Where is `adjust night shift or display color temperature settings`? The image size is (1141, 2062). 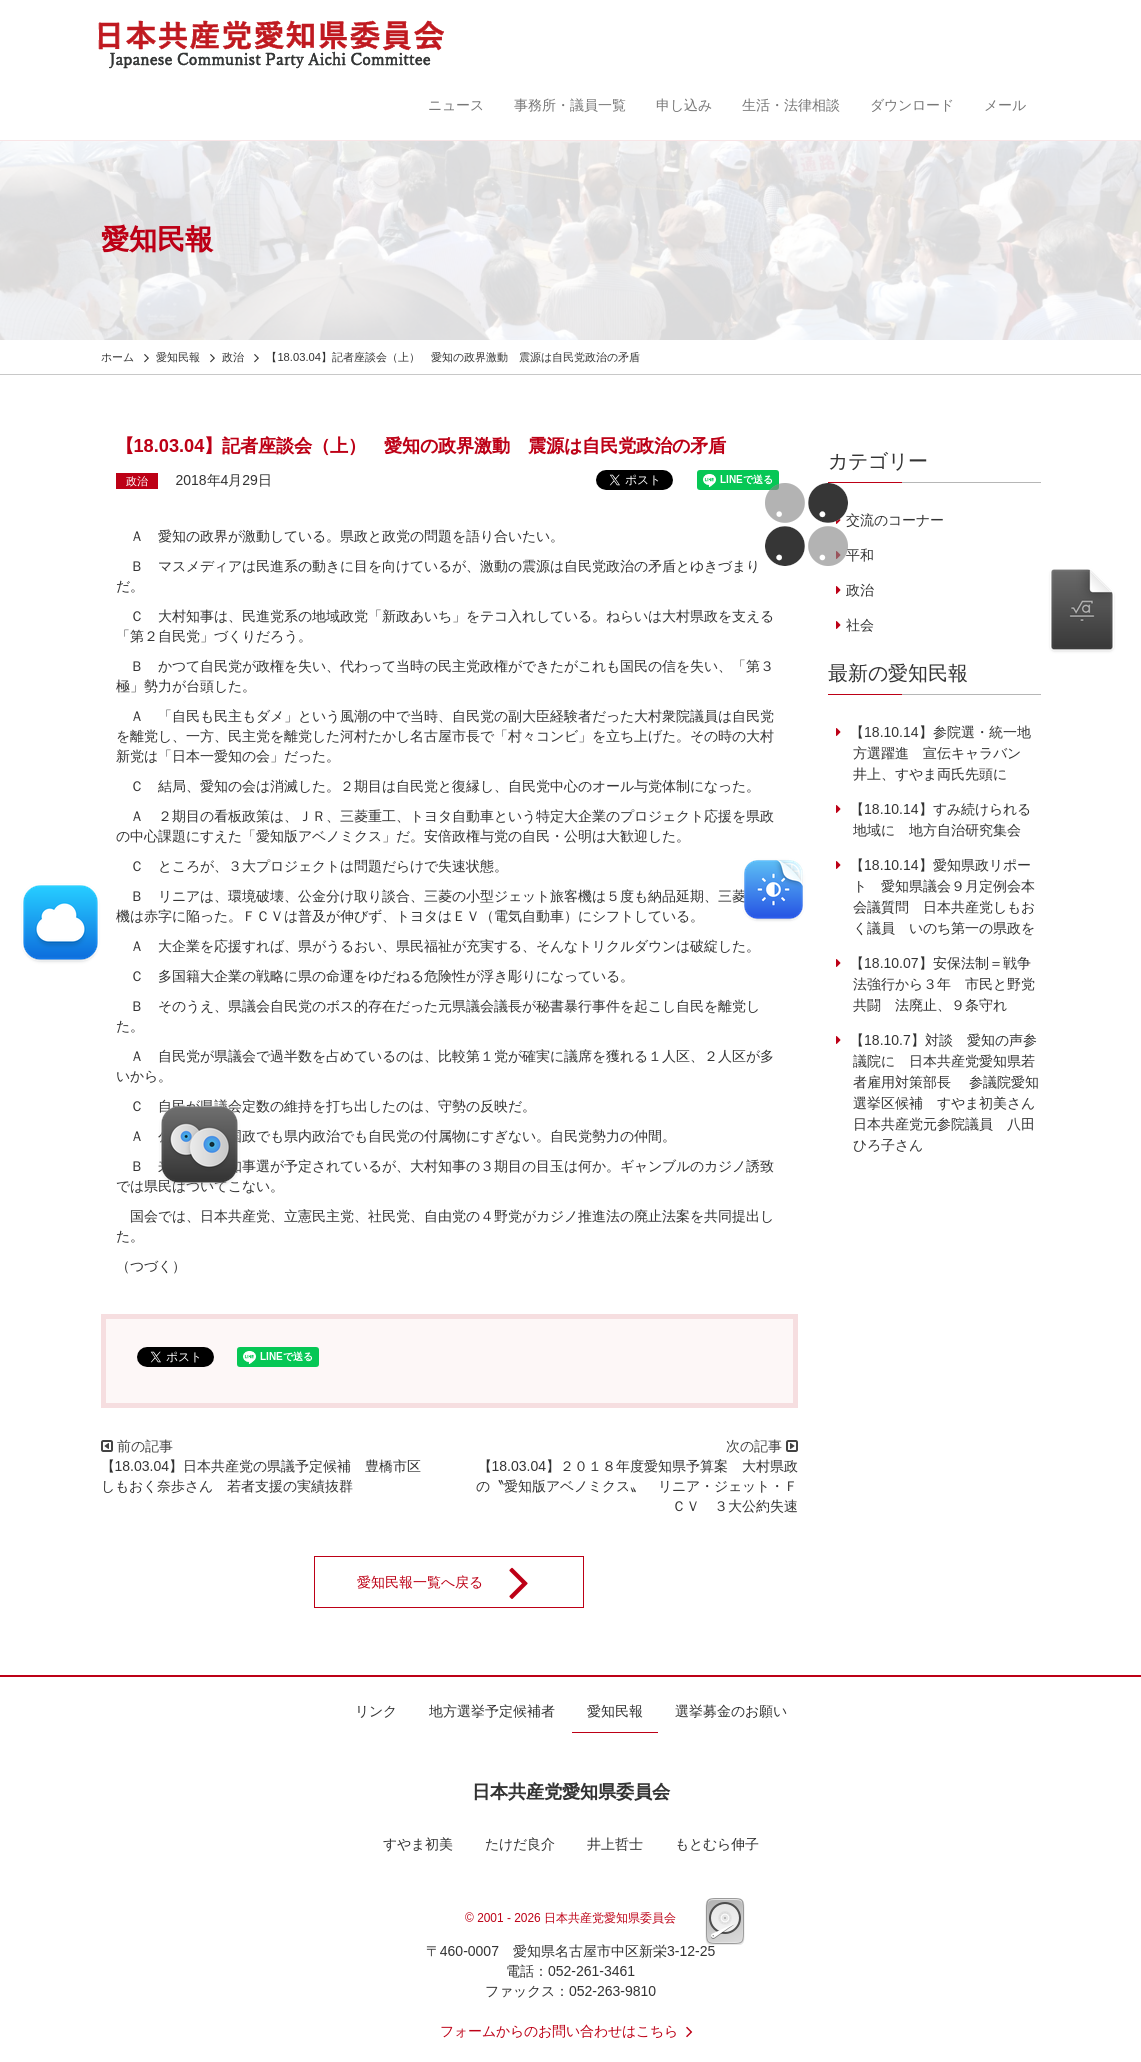
adjust night shift or display color temperature settings is located at coordinates (773, 889).